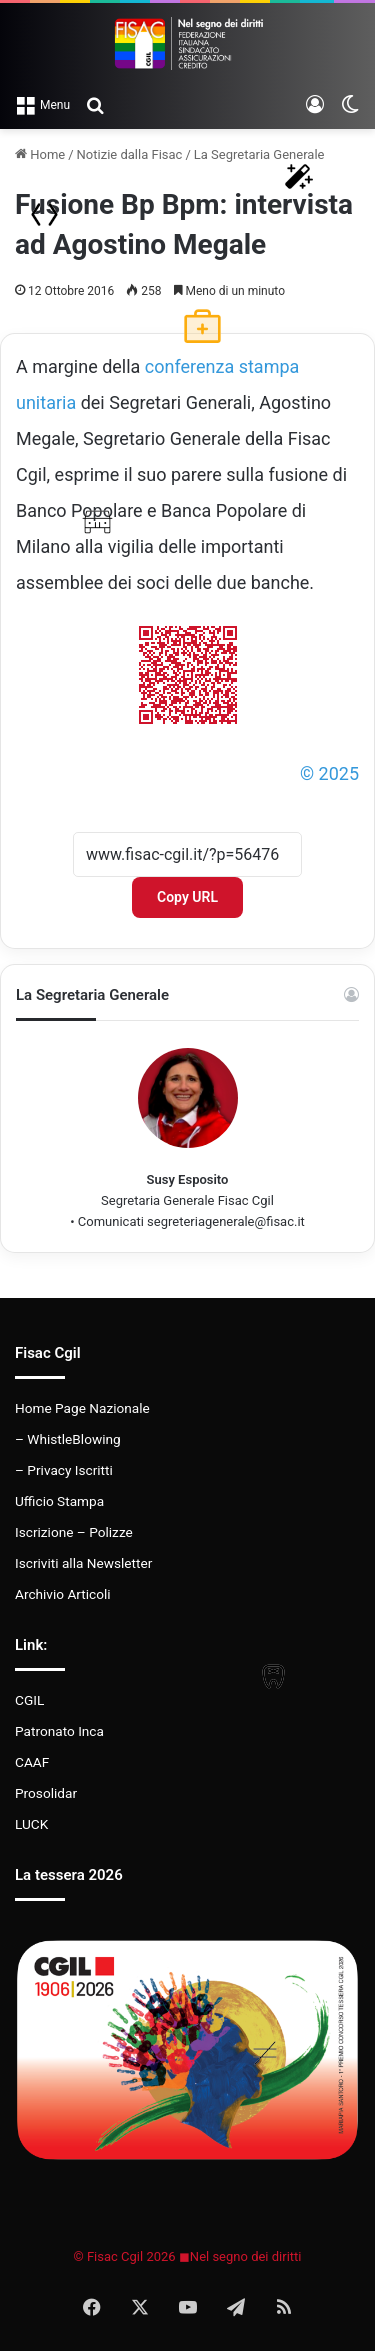 This screenshot has height=2351, width=375. Describe the element at coordinates (273, 1676) in the screenshot. I see `access dental or oral health features` at that location.